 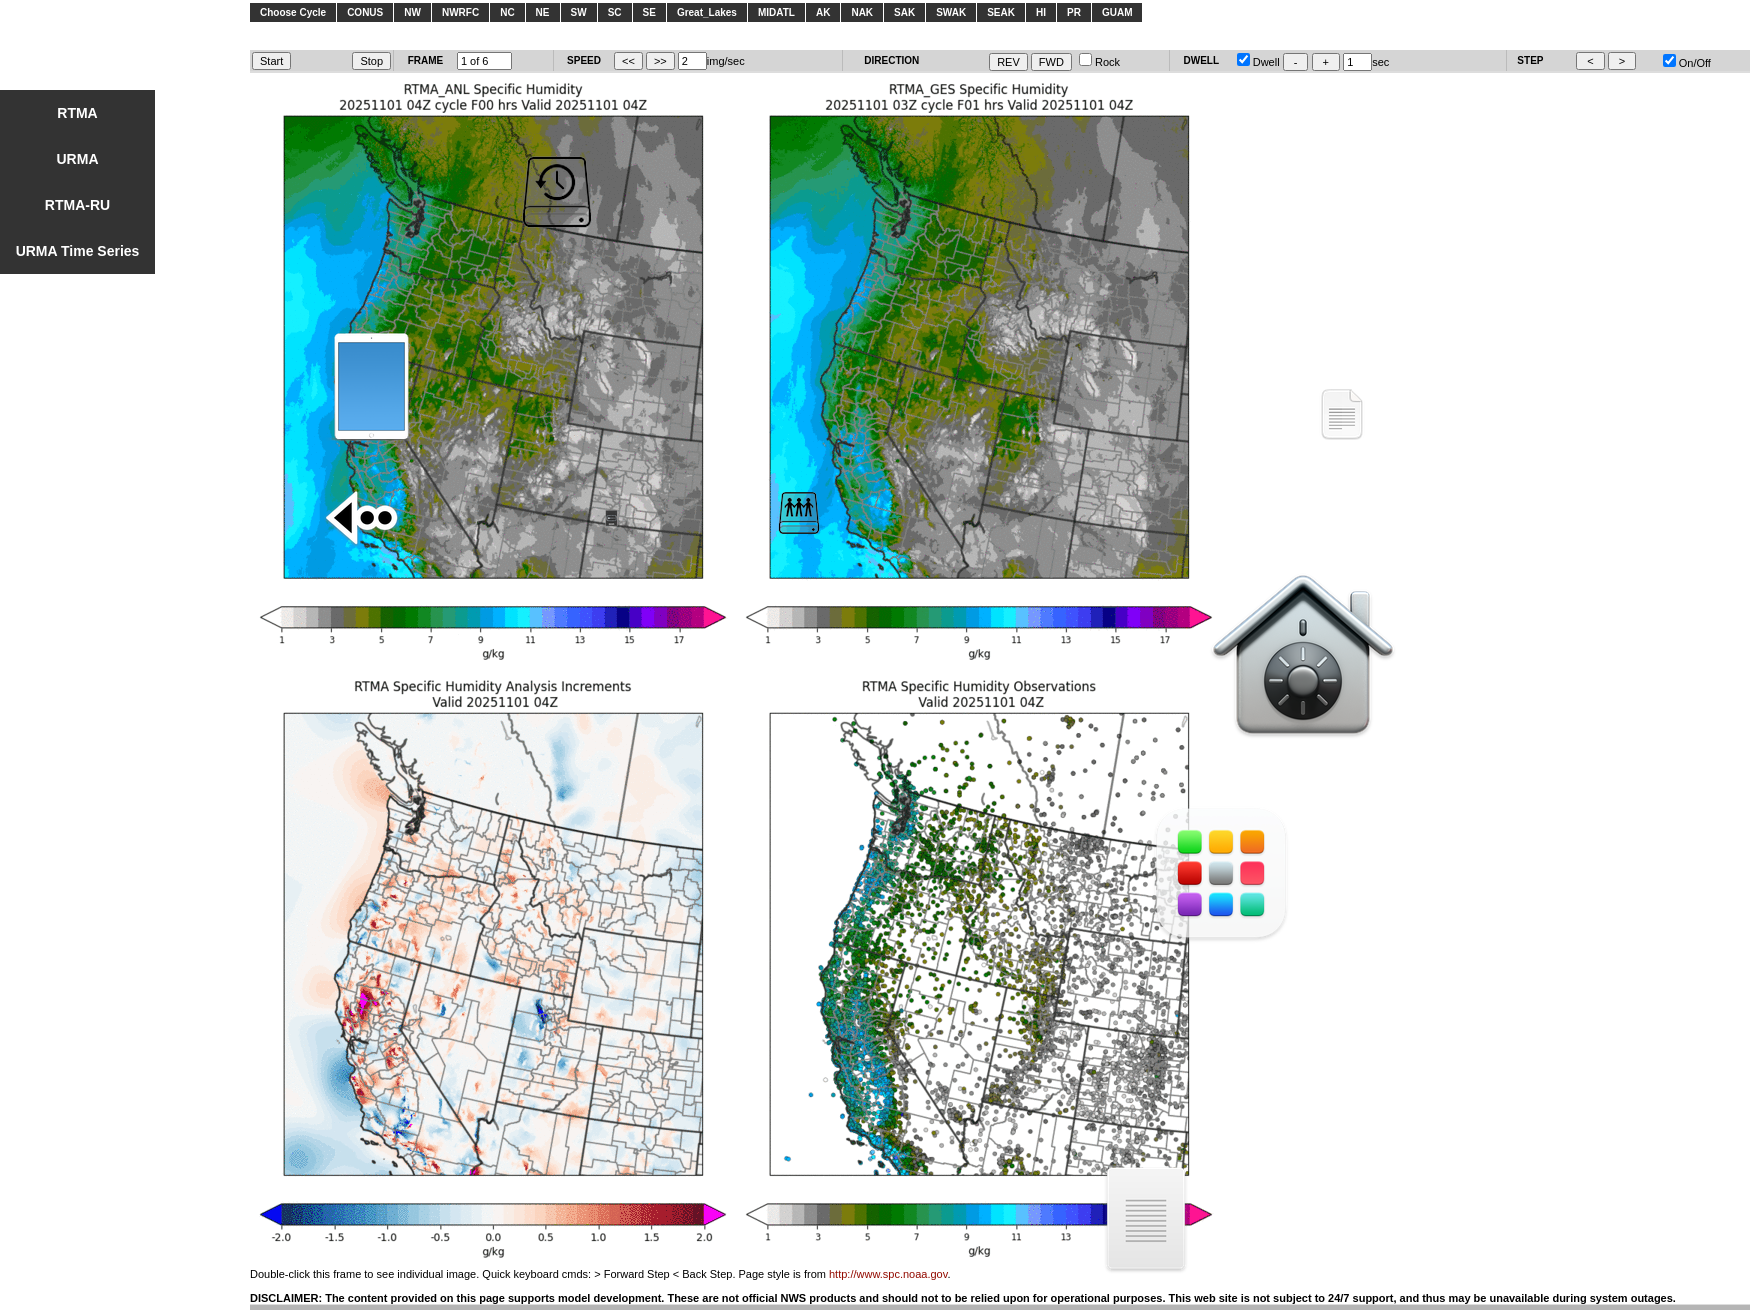 I want to click on apply impulse response reverb effect in GarageBand, so click(x=611, y=518).